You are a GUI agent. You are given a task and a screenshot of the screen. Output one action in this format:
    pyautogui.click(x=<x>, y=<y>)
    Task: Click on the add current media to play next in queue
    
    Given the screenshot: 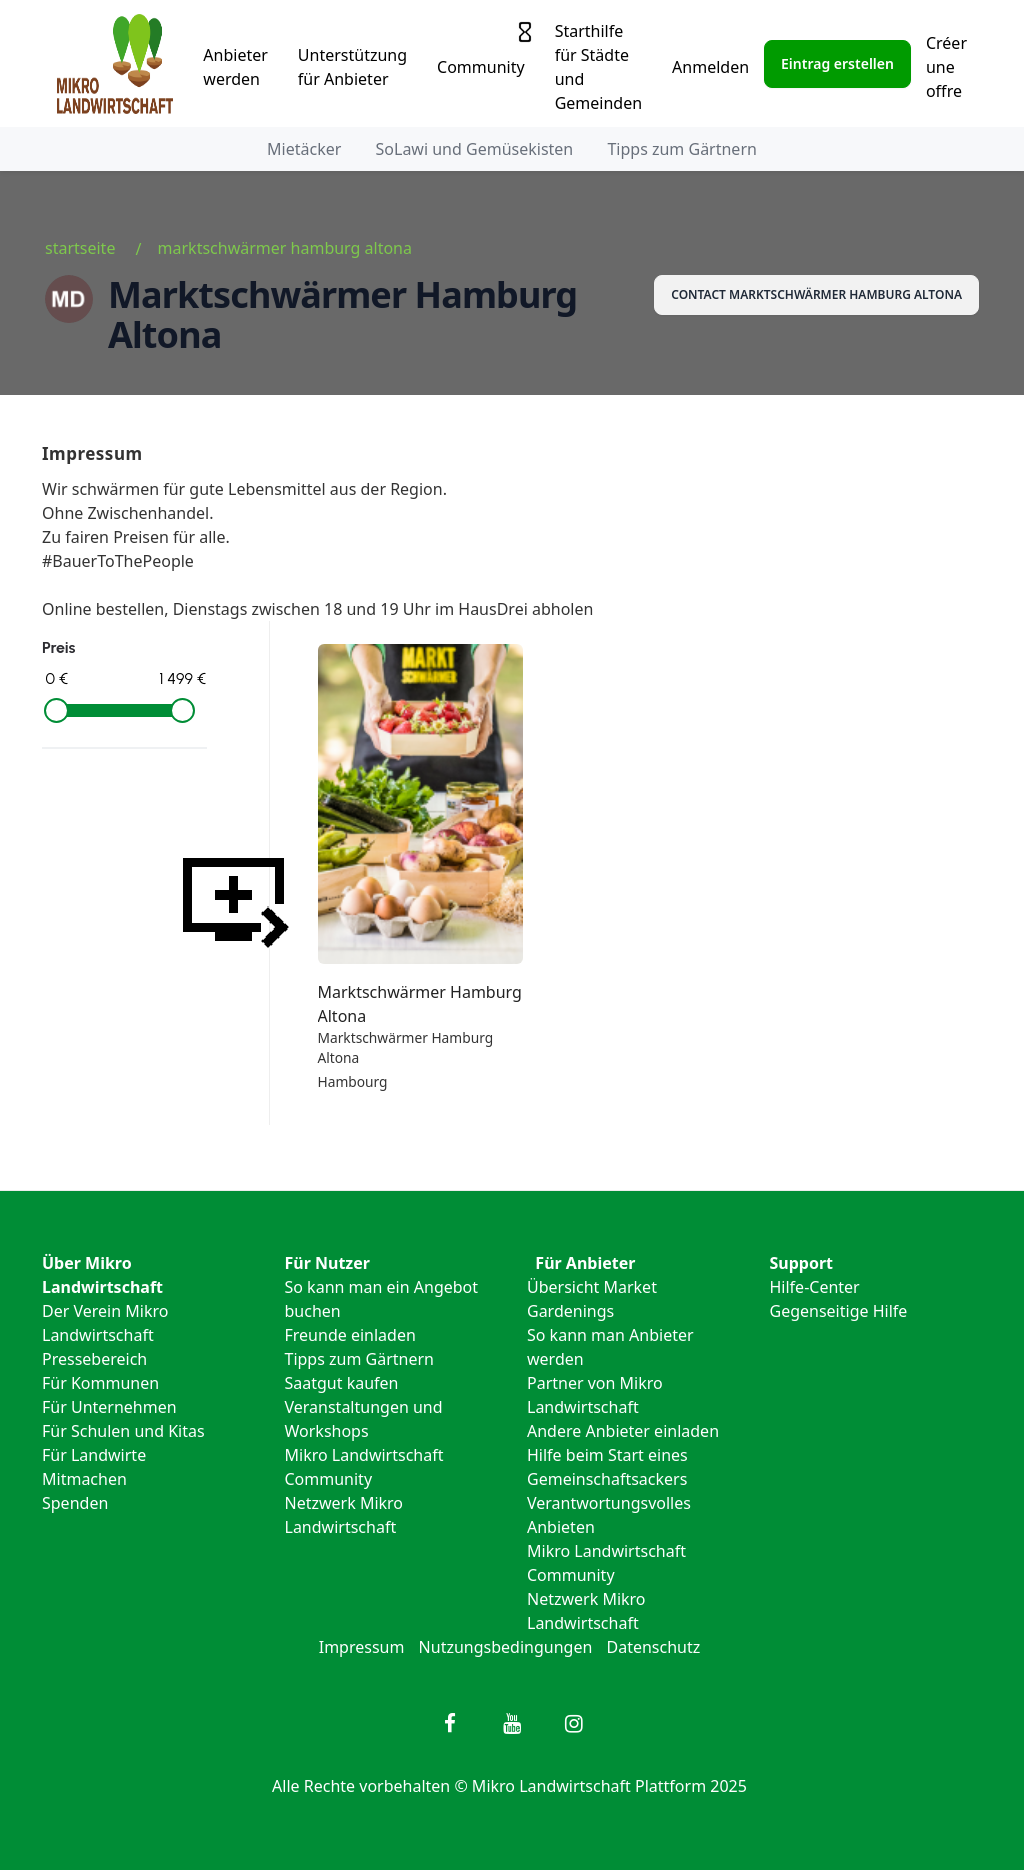 What is the action you would take?
    pyautogui.click(x=233, y=899)
    